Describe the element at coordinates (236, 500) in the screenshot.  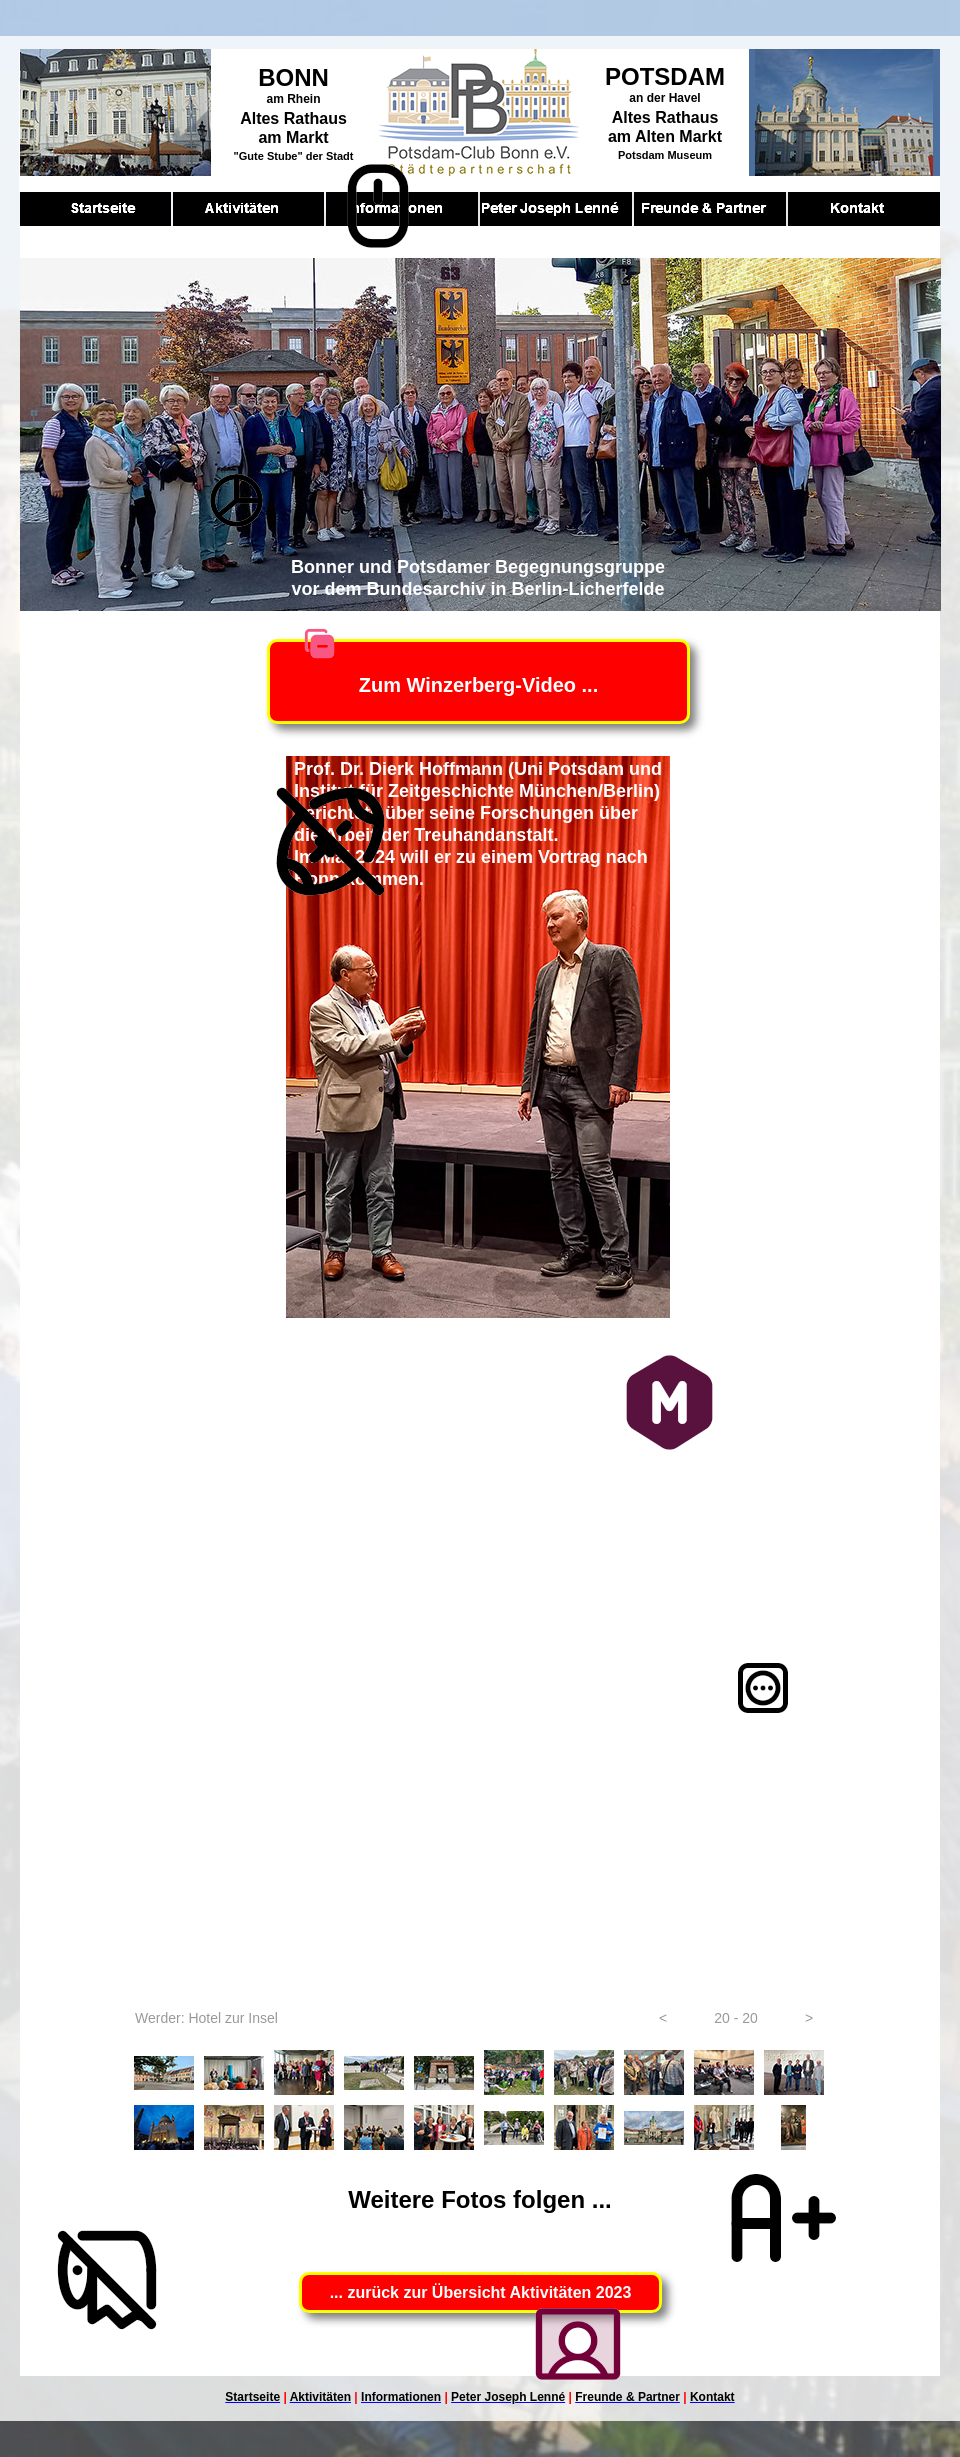
I see `view pie chart analytics` at that location.